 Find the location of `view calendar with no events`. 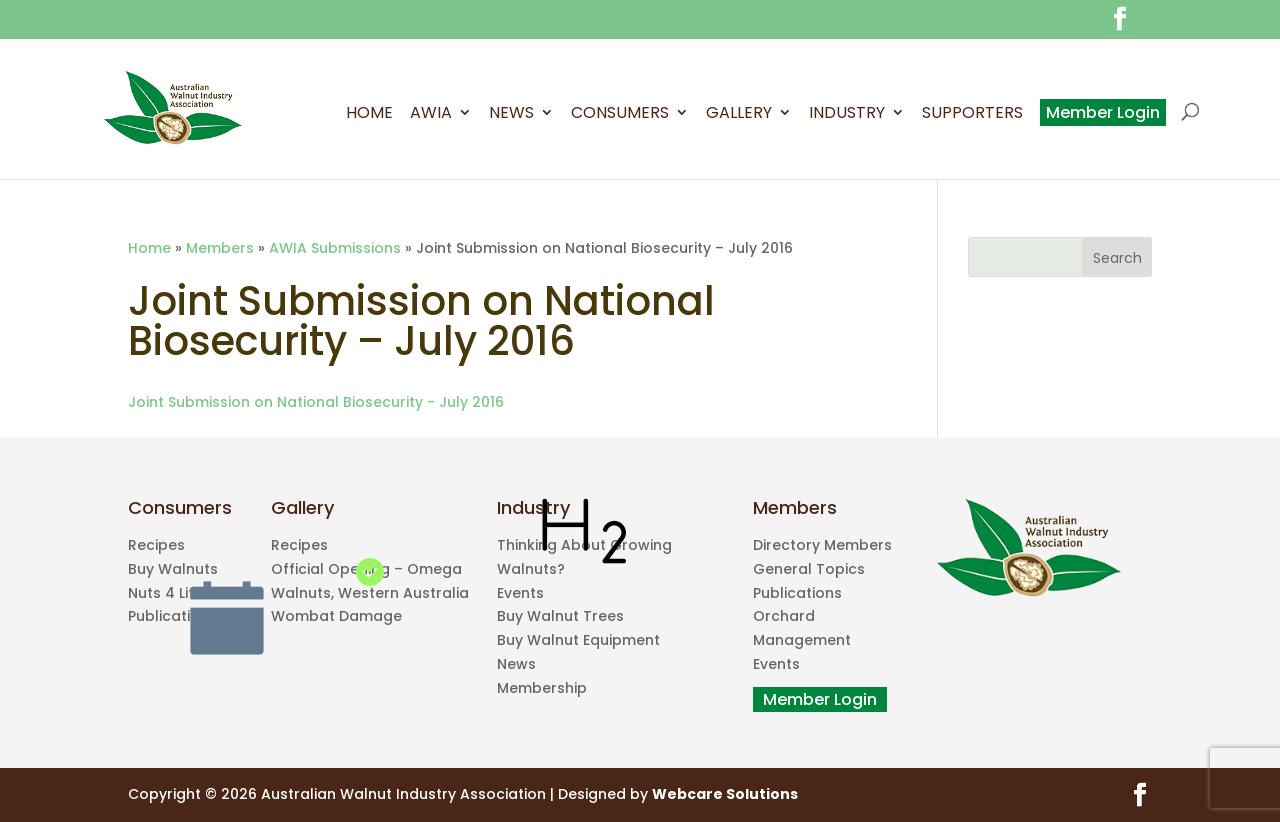

view calendar with no events is located at coordinates (227, 618).